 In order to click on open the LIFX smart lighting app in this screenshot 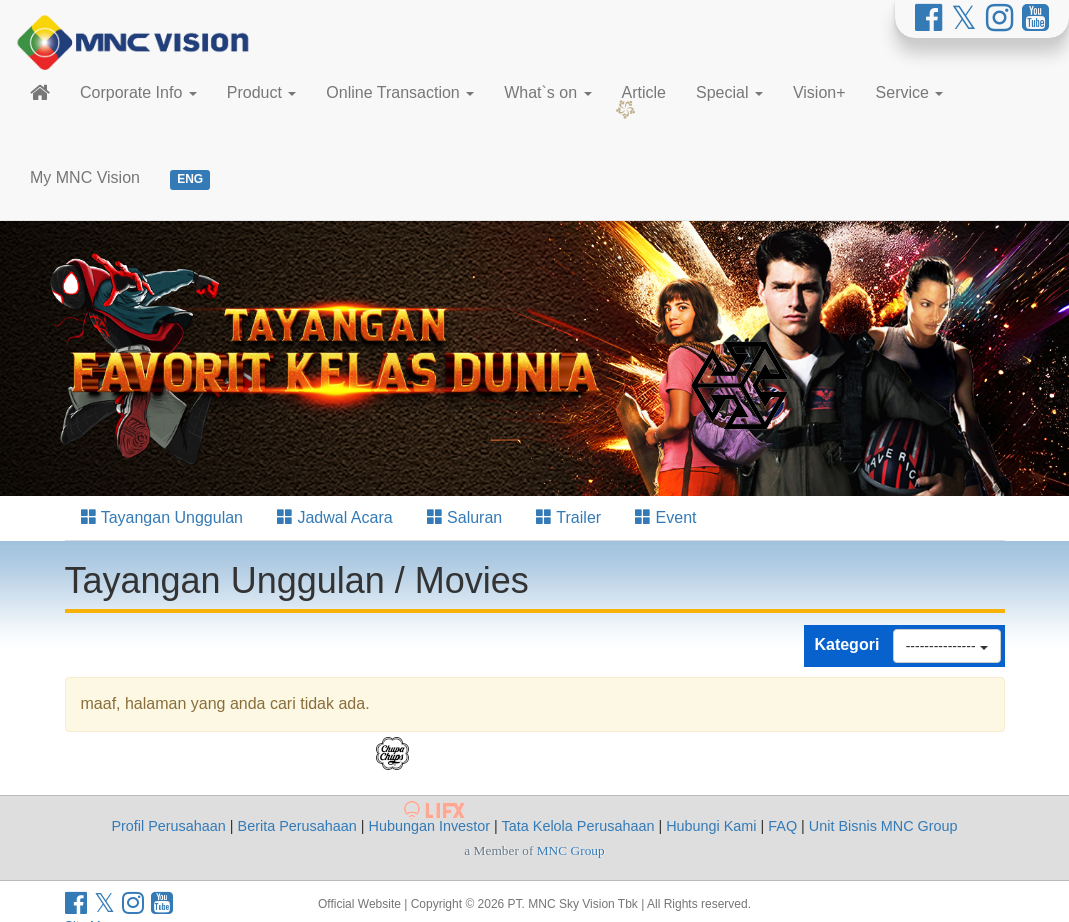, I will do `click(434, 810)`.